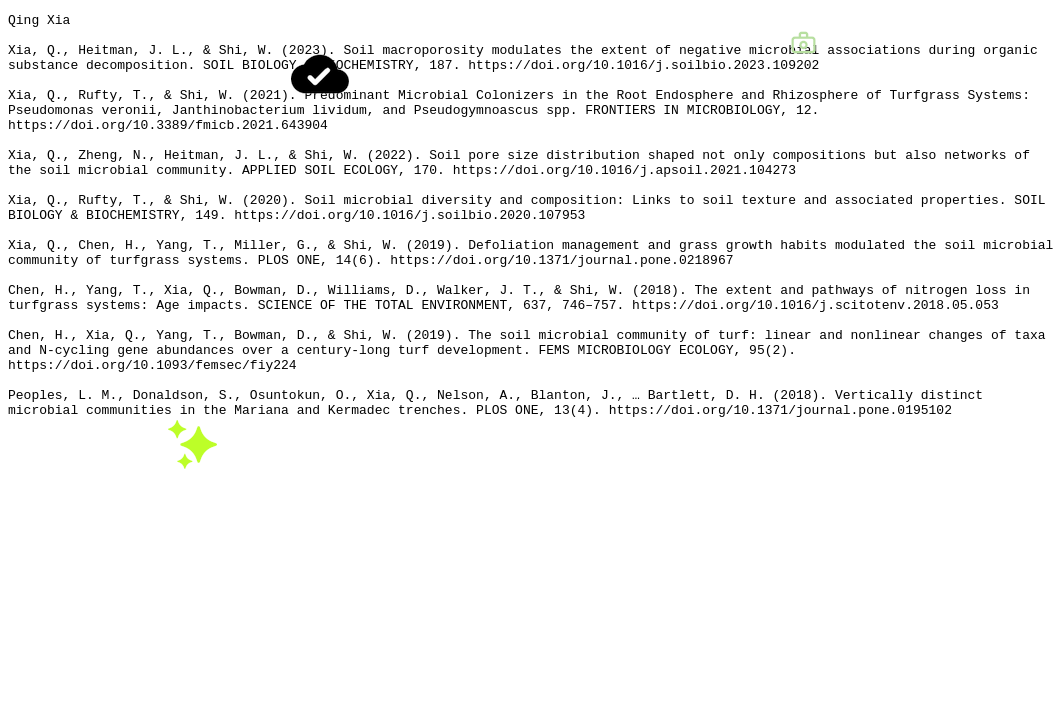 The height and width of the screenshot is (720, 1062). I want to click on indicates AI-generated or enhanced content, so click(192, 444).